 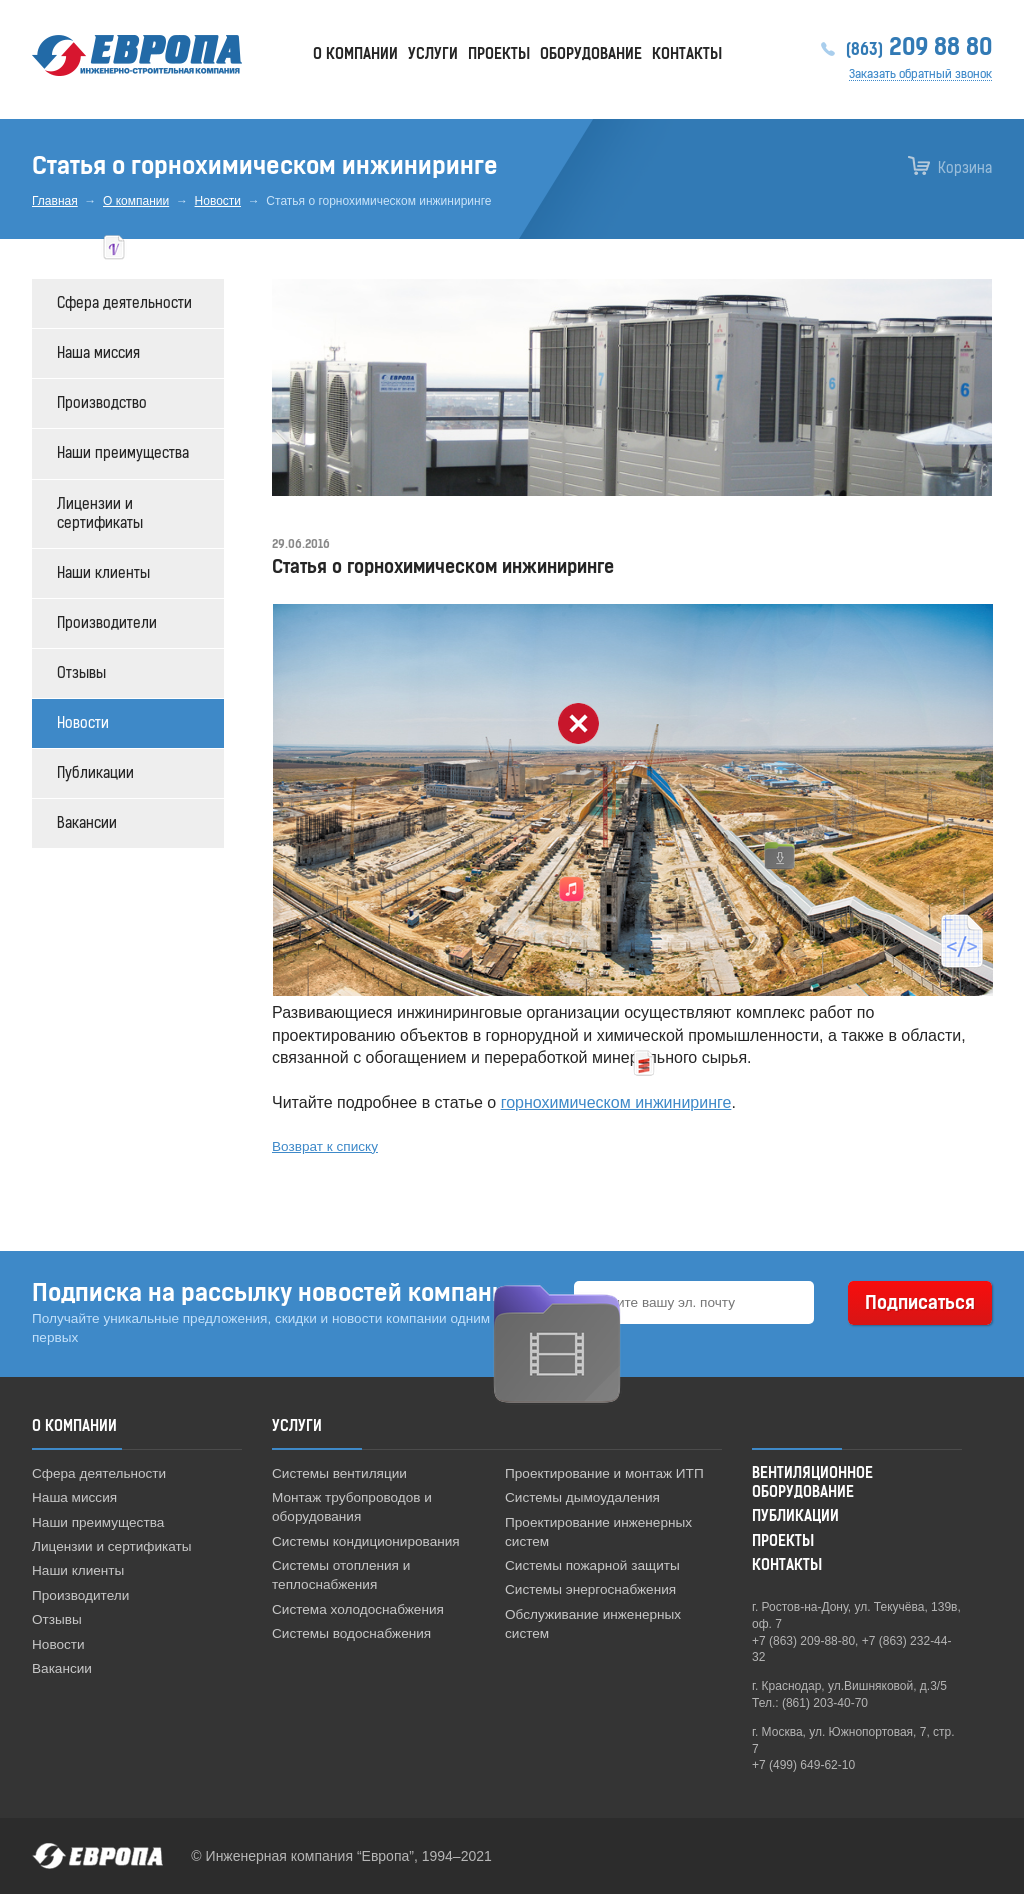 I want to click on twig template file icon, so click(x=962, y=941).